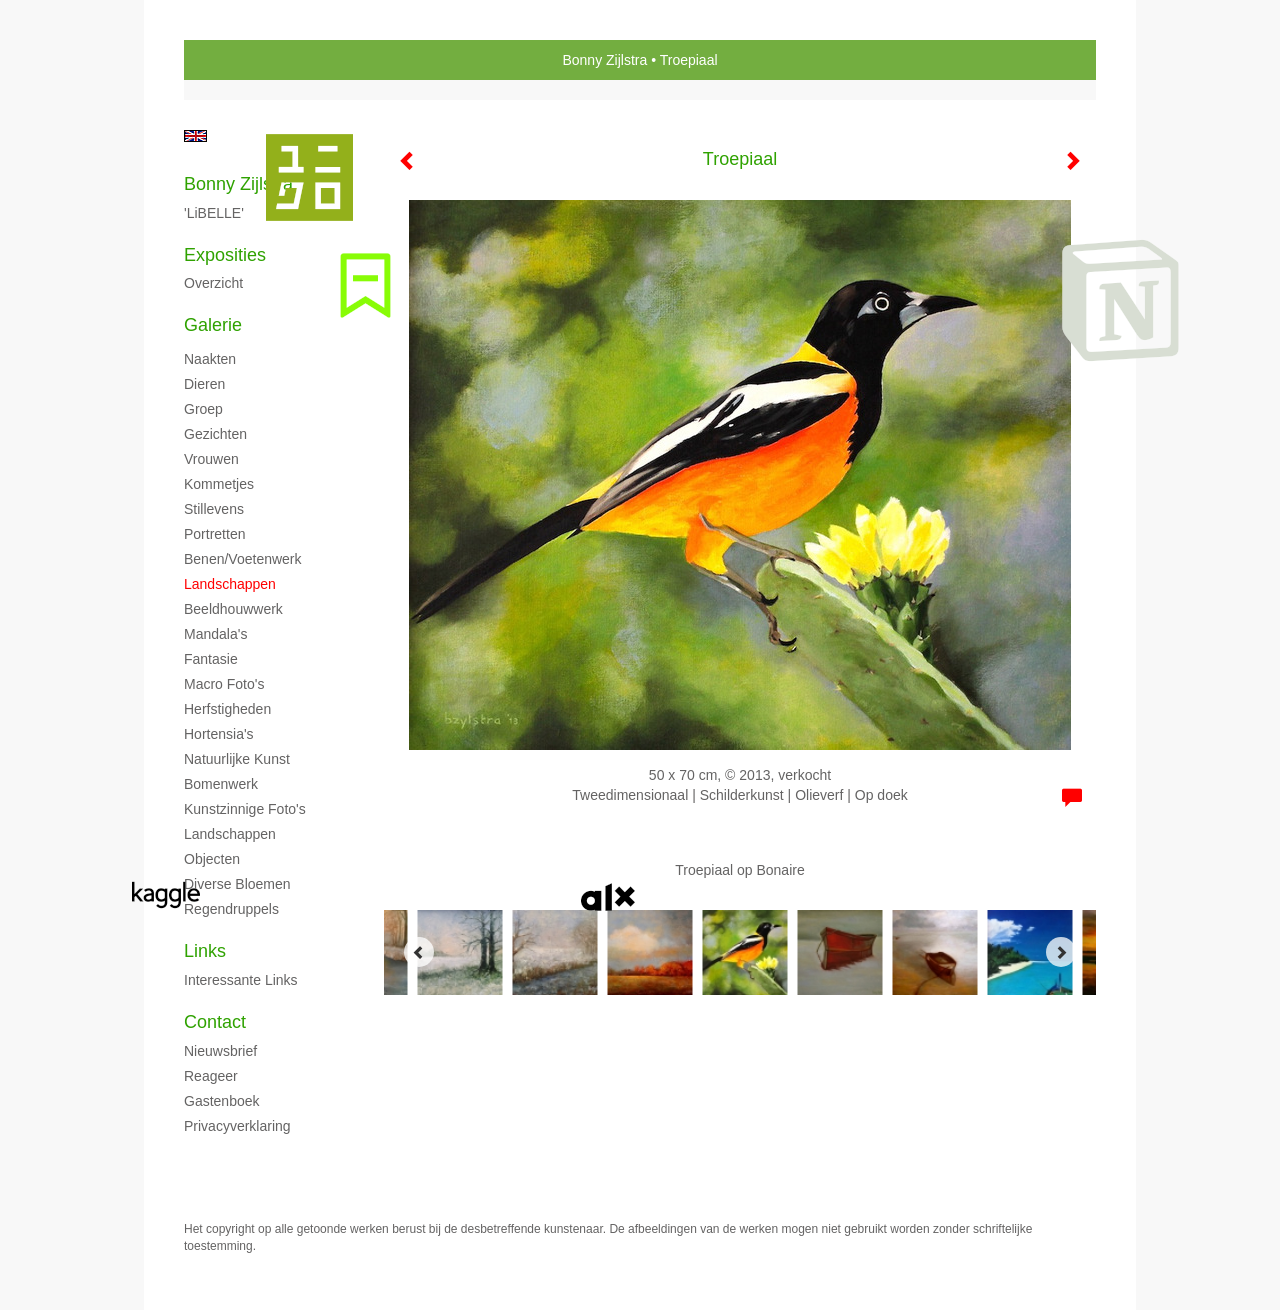  What do you see at coordinates (166, 895) in the screenshot?
I see `open kaggle website or app` at bounding box center [166, 895].